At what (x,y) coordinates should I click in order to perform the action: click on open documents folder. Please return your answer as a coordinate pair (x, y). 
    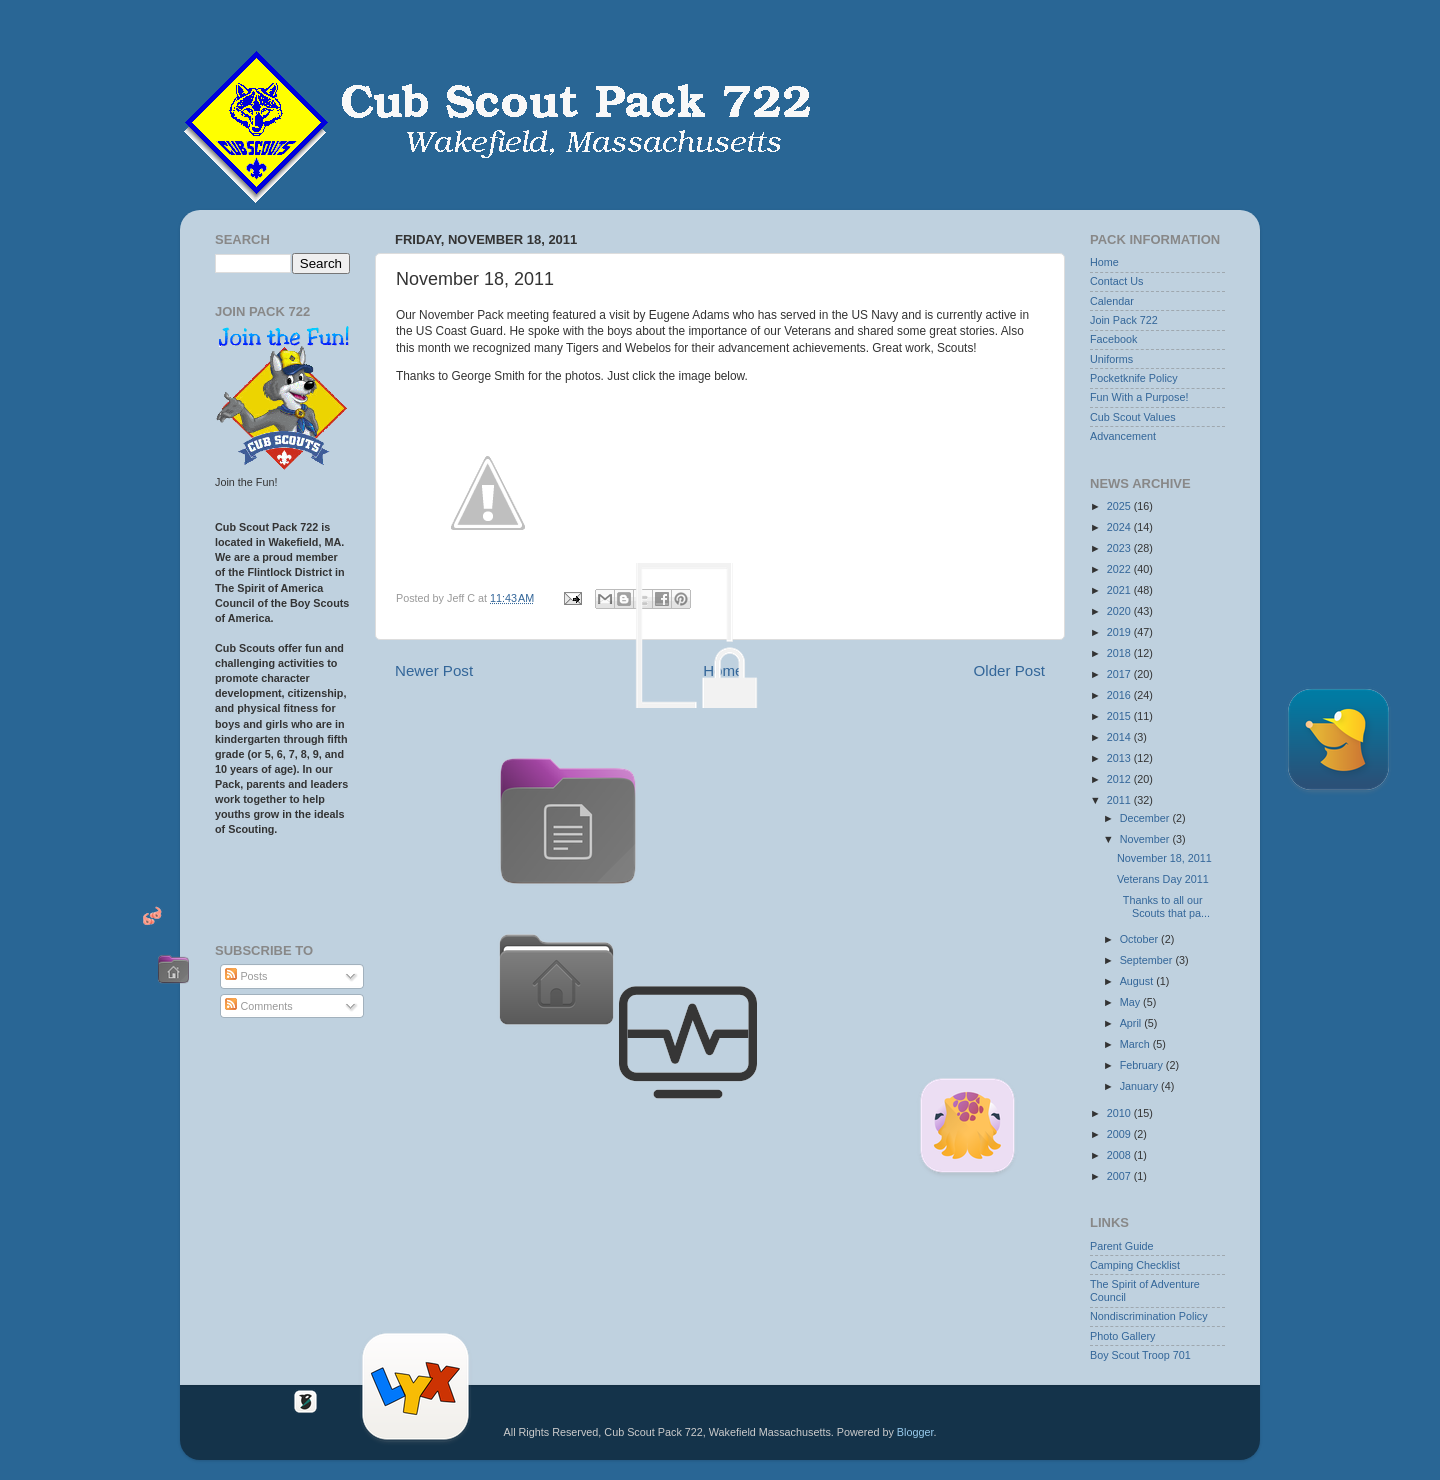
    Looking at the image, I should click on (568, 821).